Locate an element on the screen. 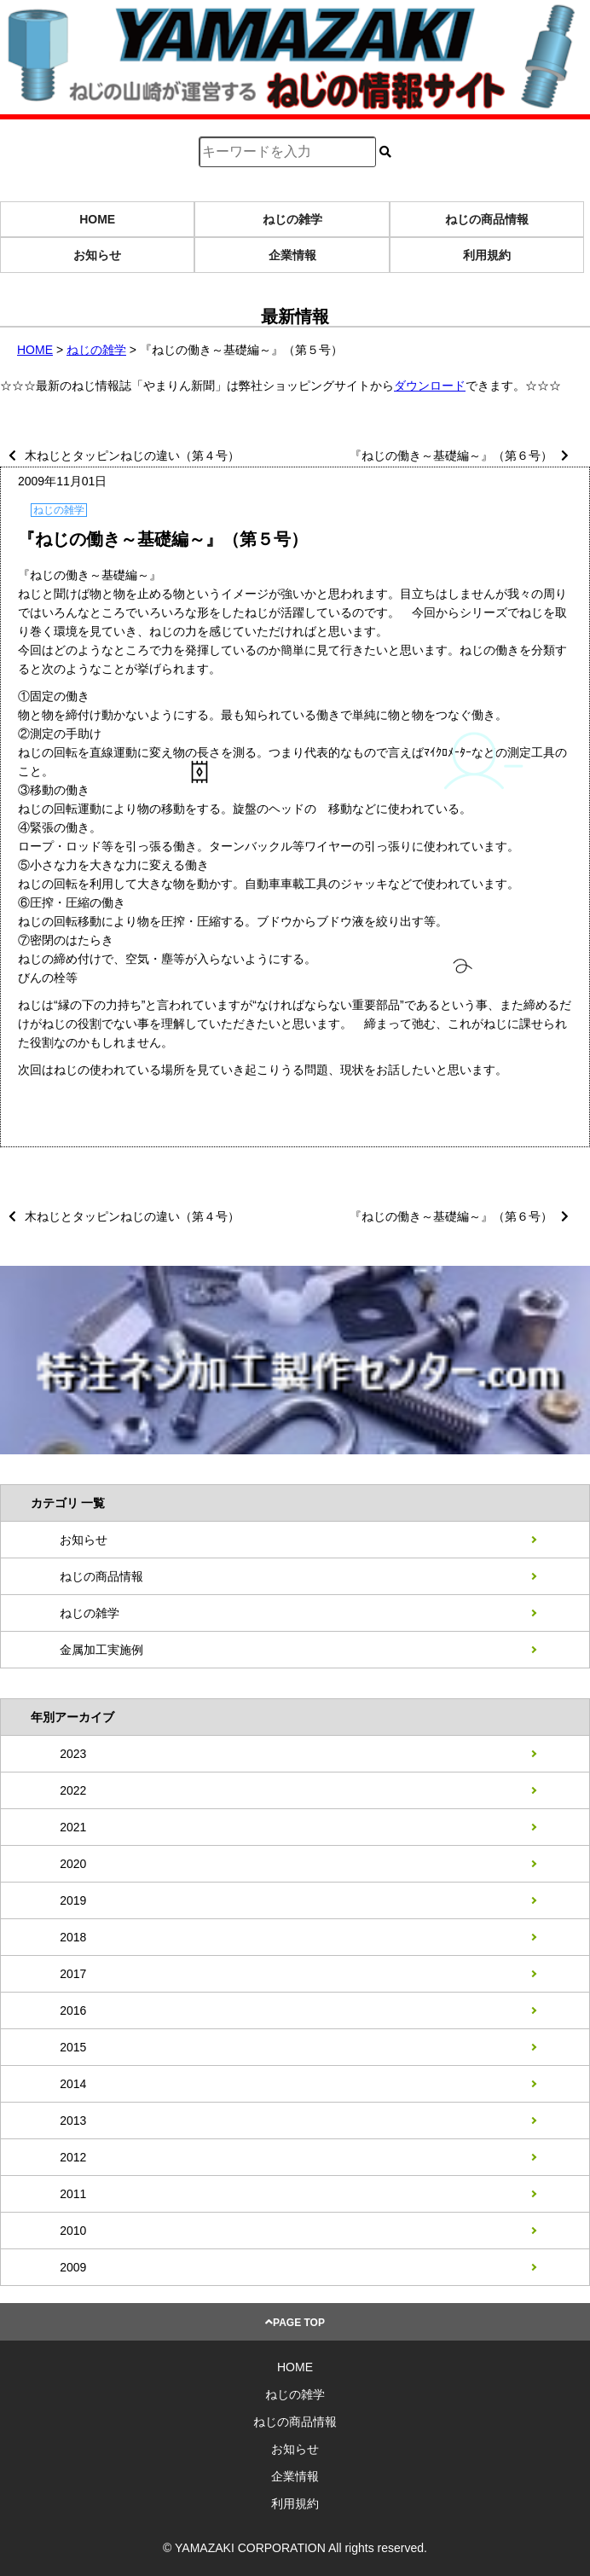 The height and width of the screenshot is (2576, 590). view rug or carpet options is located at coordinates (200, 772).